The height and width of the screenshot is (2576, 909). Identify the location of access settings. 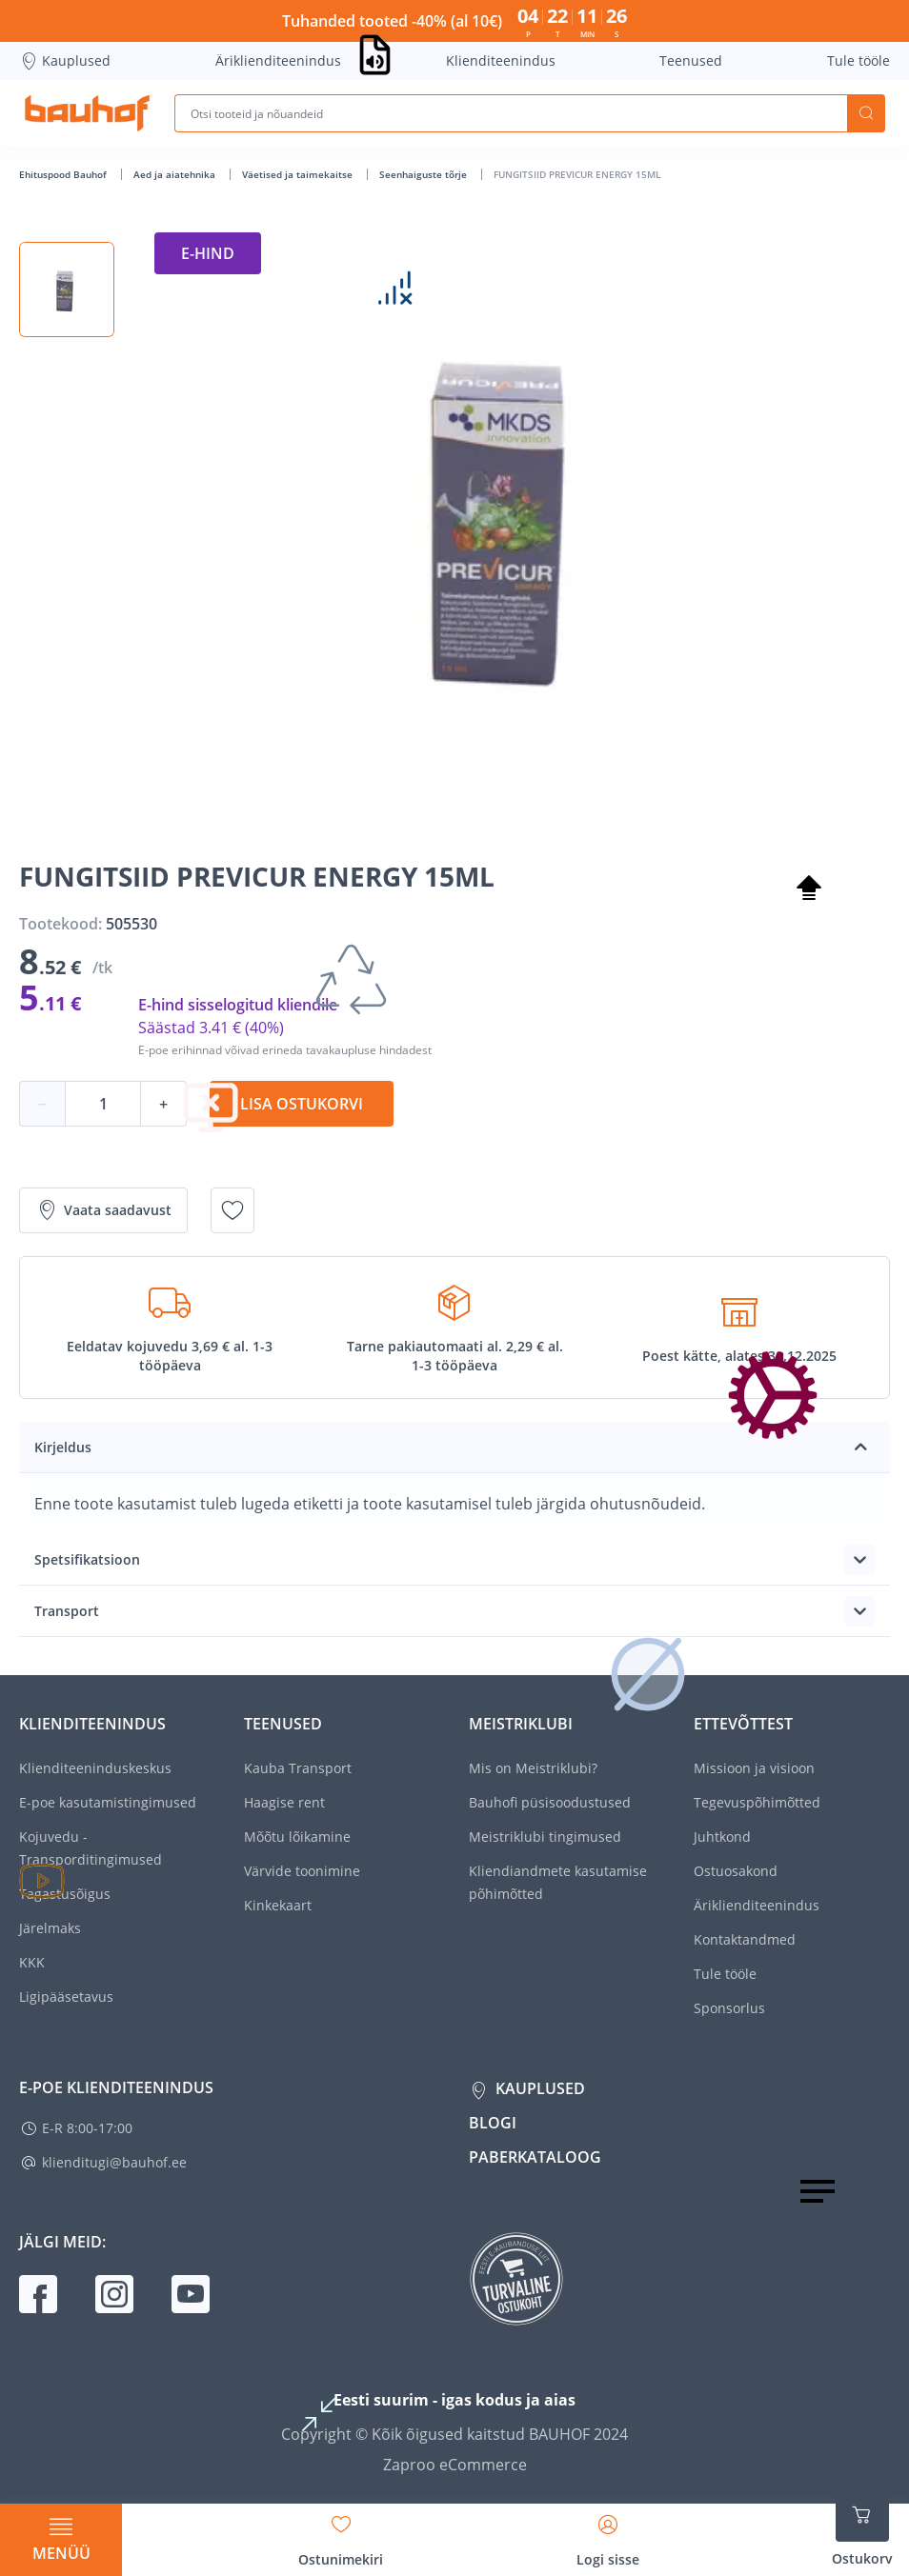
(773, 1395).